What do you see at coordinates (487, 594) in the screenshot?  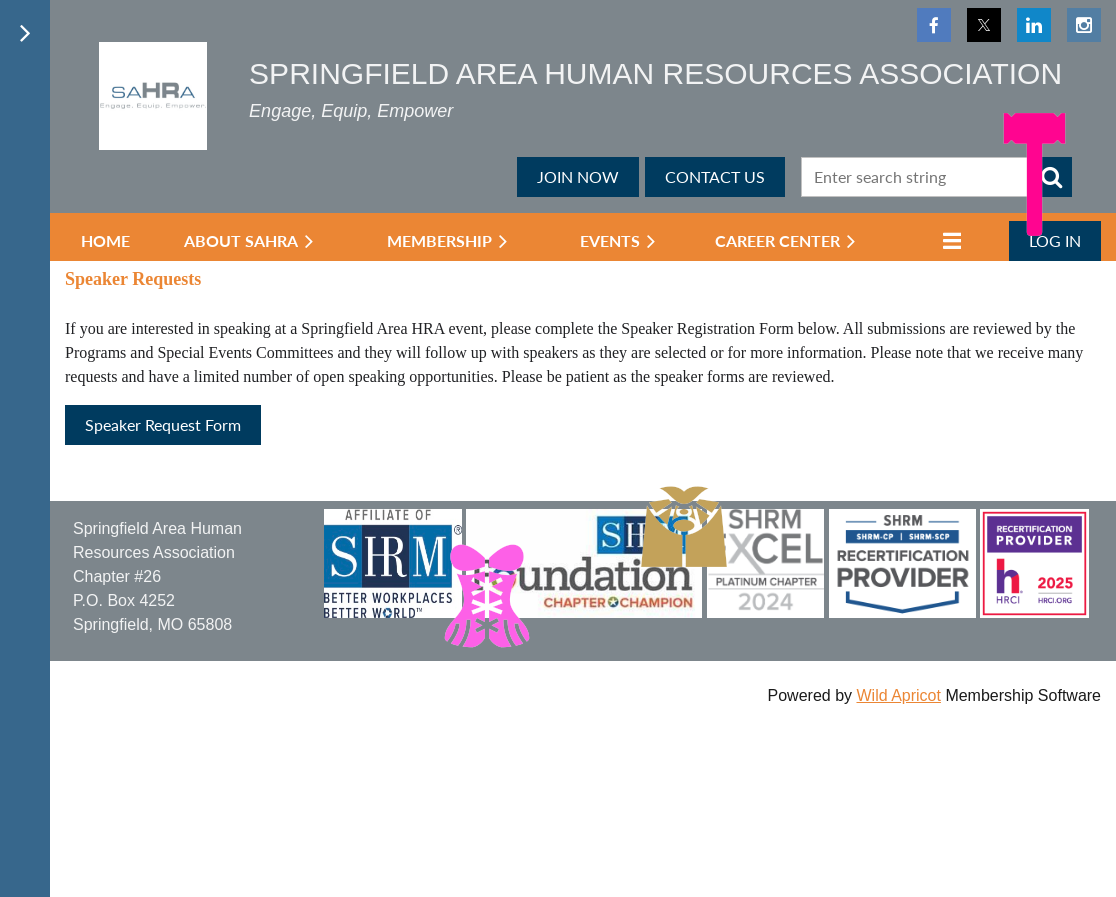 I see `select corset clothing item in game inventory` at bounding box center [487, 594].